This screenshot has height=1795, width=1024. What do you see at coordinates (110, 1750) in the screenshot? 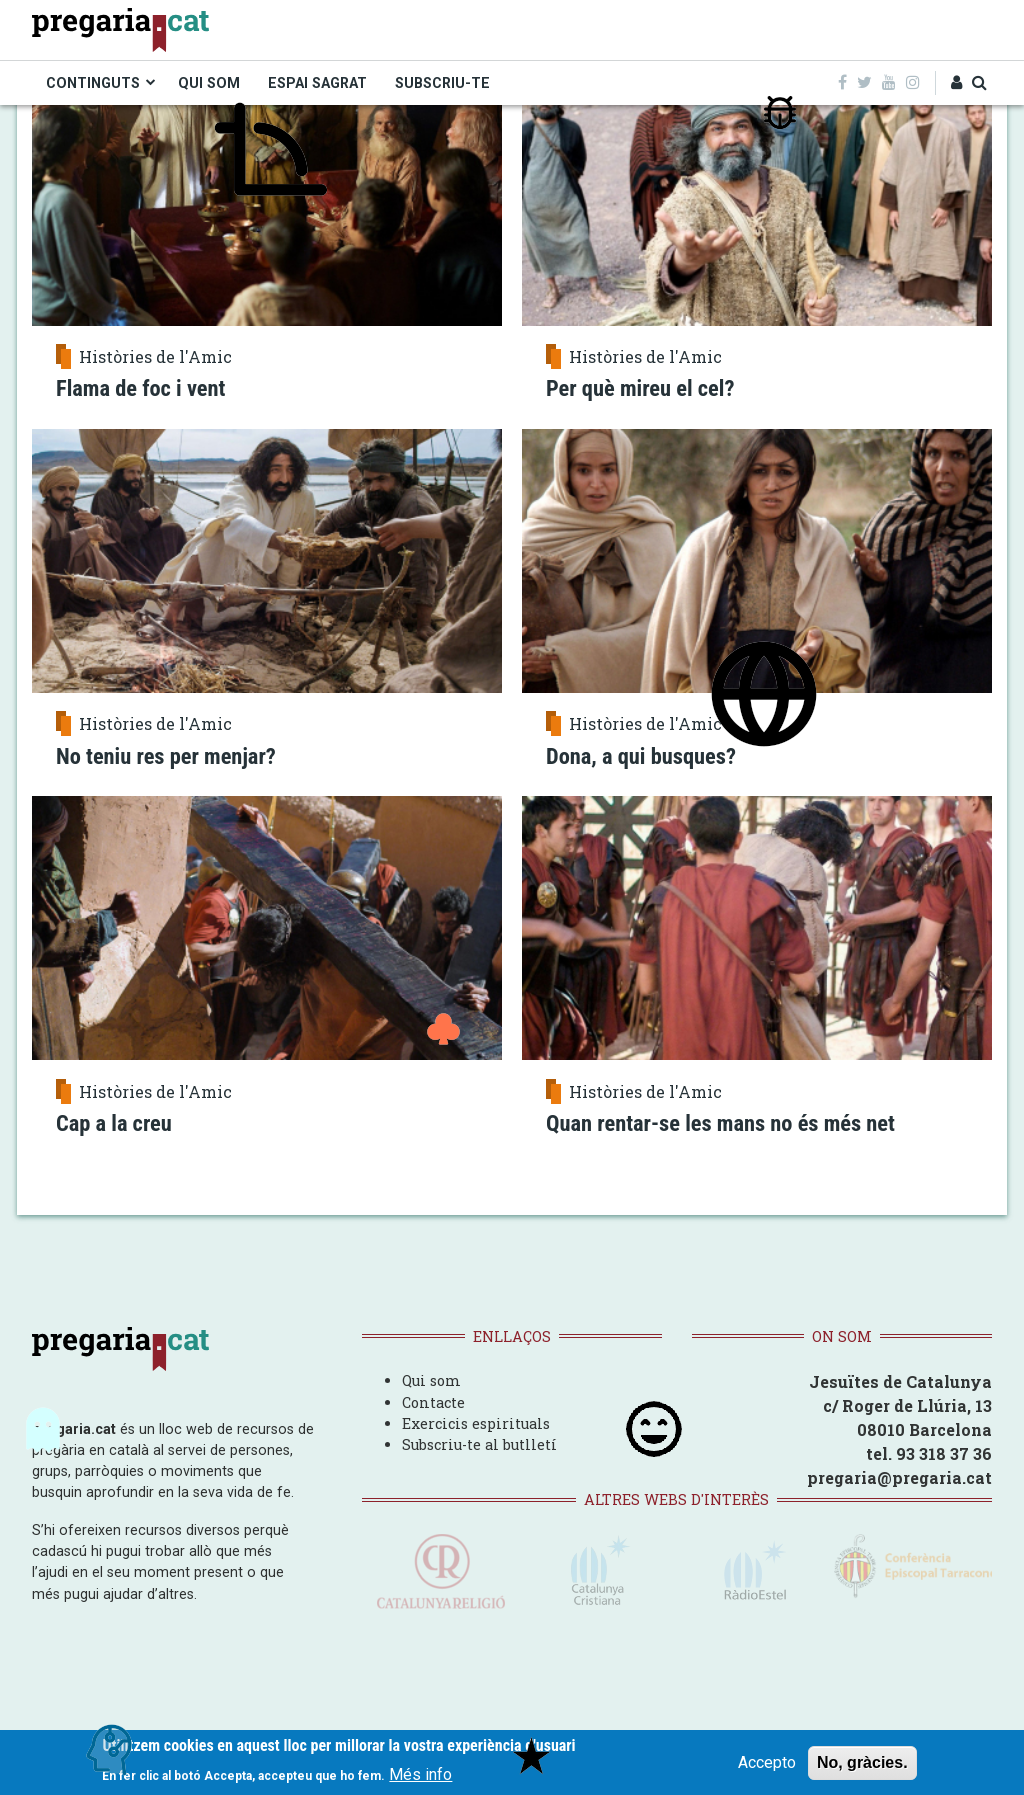
I see `access AI or machine learning features` at bounding box center [110, 1750].